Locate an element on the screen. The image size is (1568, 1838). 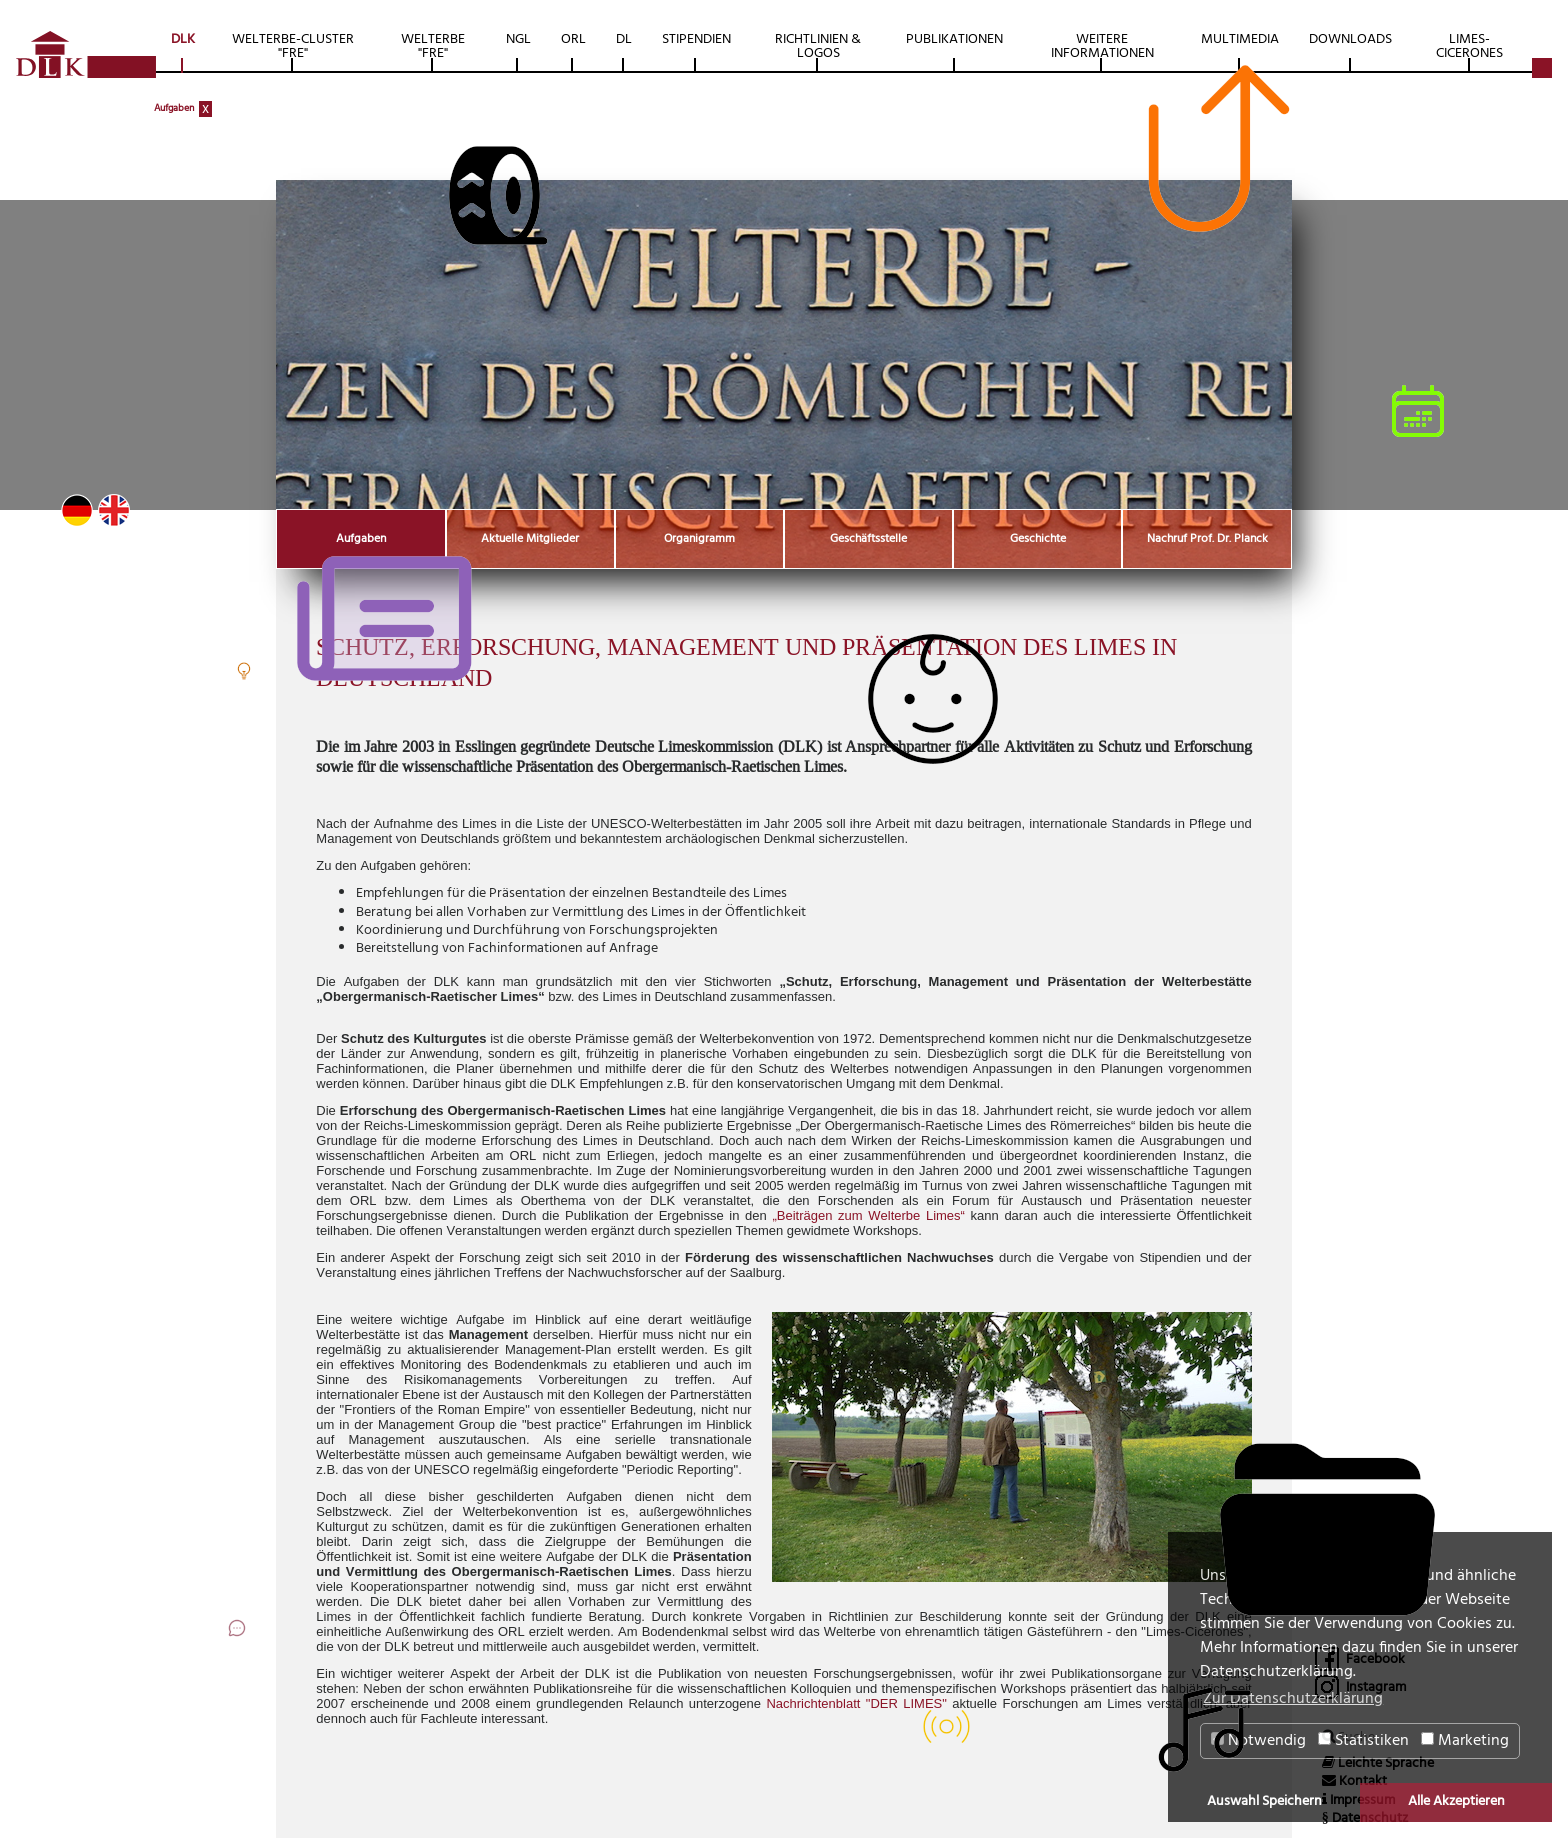
select a date range on the calendar is located at coordinates (1418, 411).